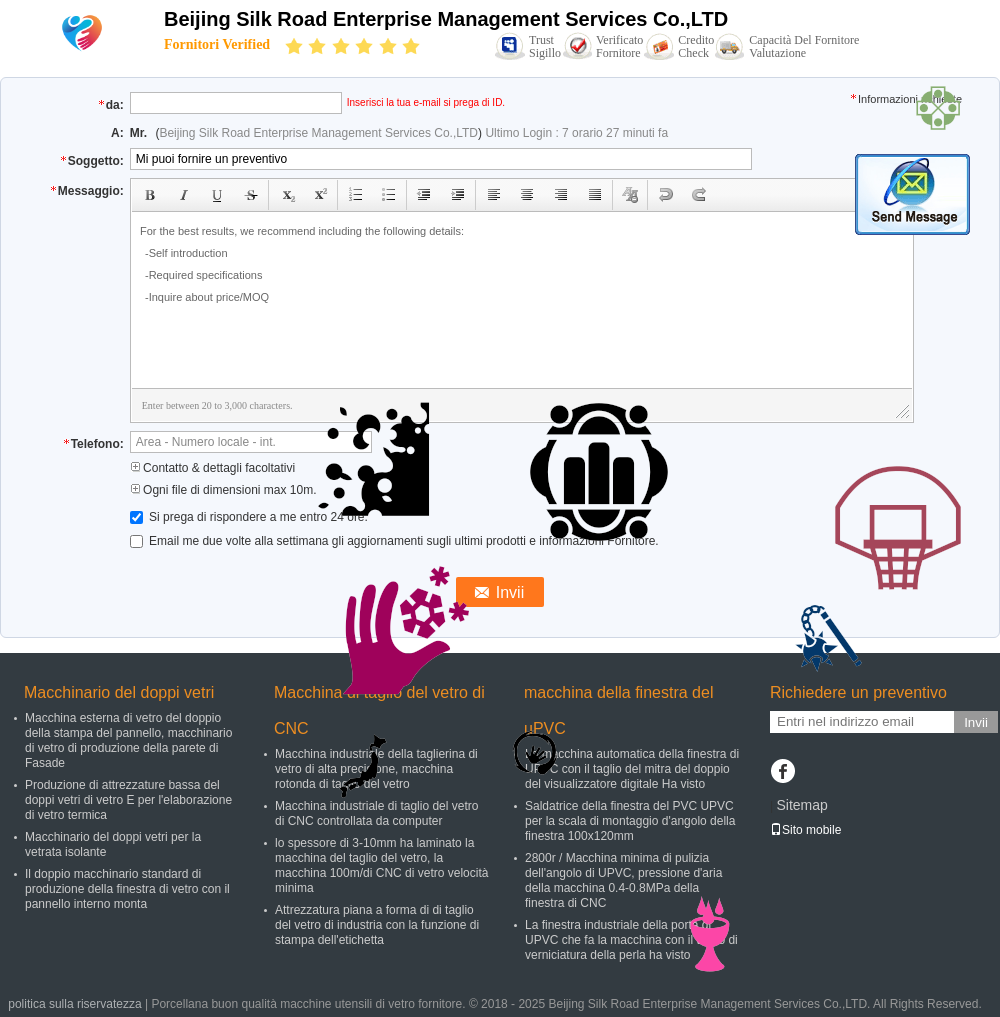 The width and height of the screenshot is (1000, 1017). Describe the element at coordinates (407, 630) in the screenshot. I see `cast an ice or frost spell` at that location.